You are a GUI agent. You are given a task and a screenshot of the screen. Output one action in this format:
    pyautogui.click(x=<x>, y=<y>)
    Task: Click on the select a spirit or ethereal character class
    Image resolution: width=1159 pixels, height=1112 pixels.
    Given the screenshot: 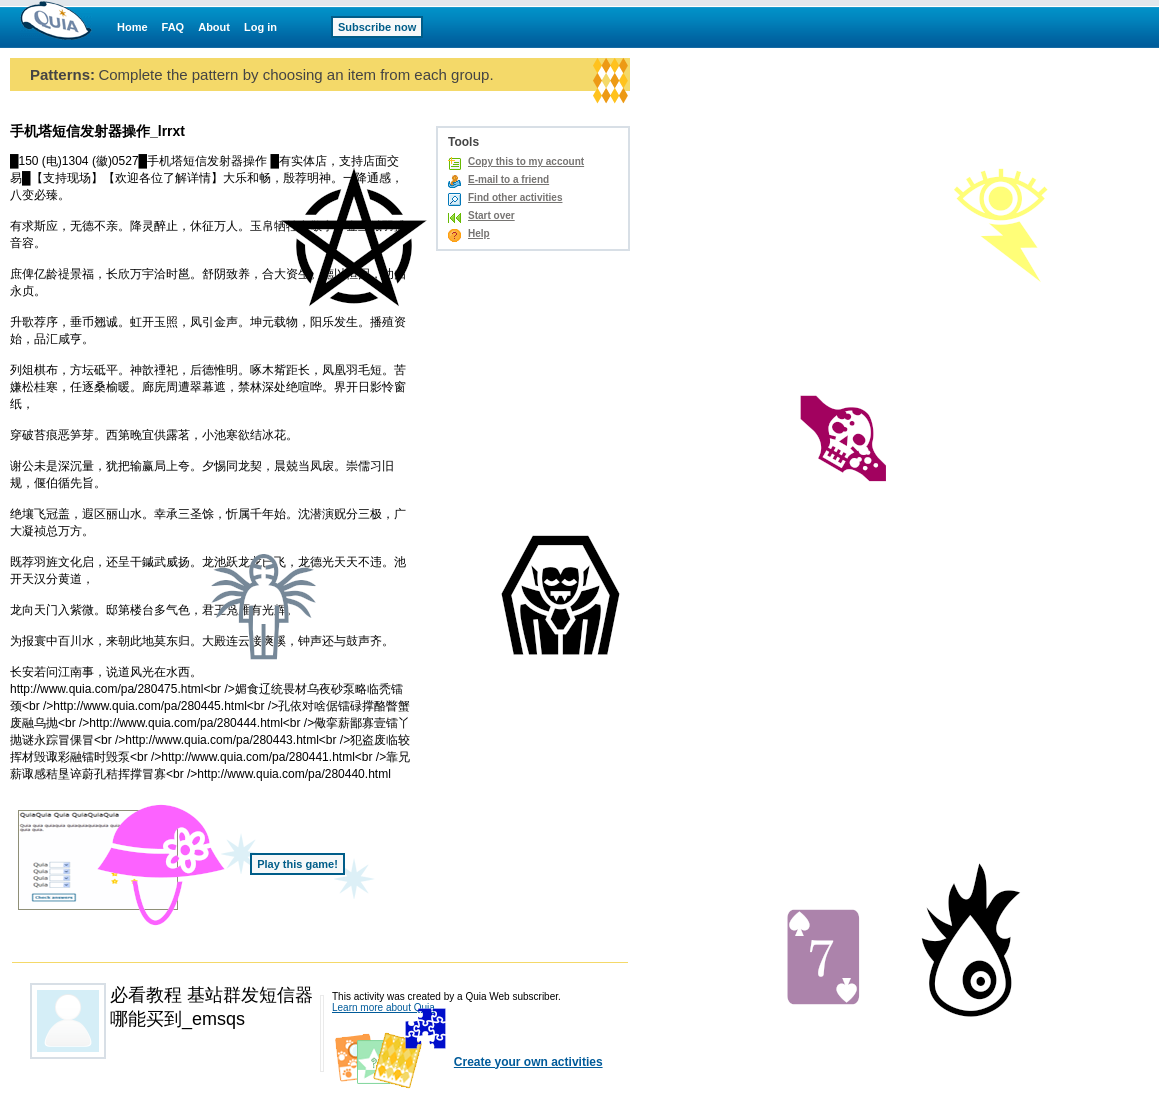 What is the action you would take?
    pyautogui.click(x=971, y=940)
    